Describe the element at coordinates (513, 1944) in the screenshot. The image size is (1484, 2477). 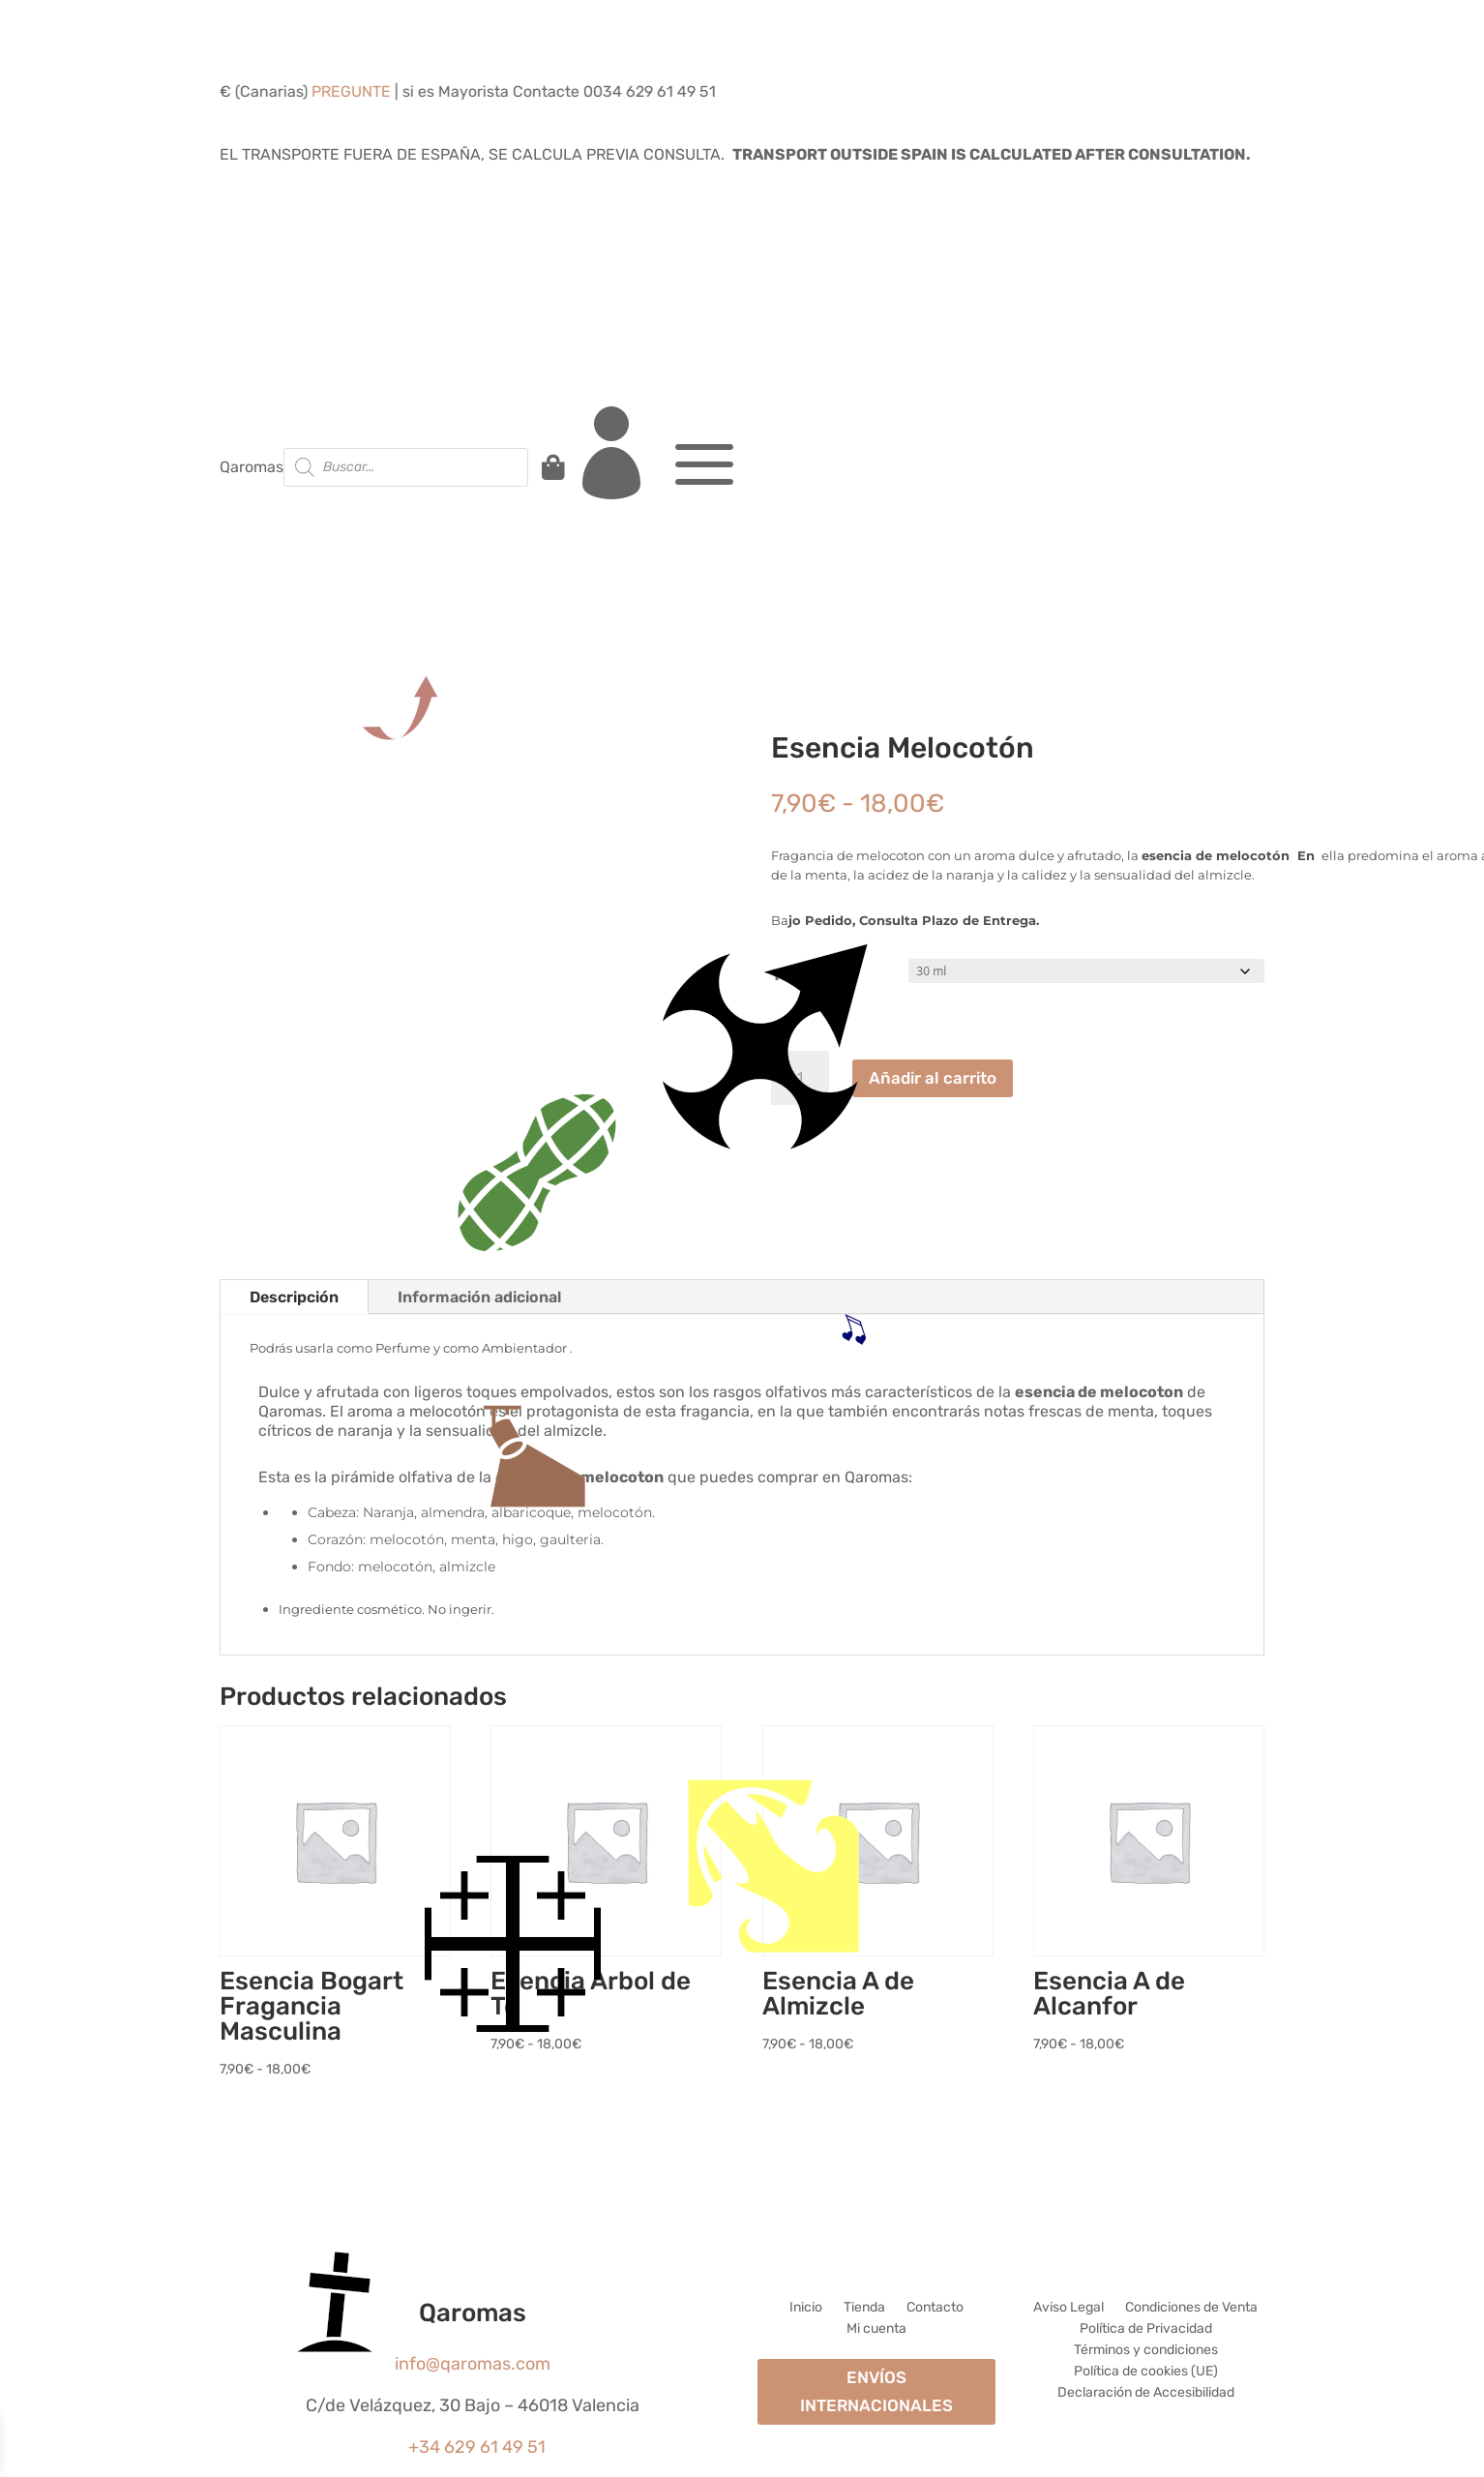
I see `religious or faith-based content indicator` at that location.